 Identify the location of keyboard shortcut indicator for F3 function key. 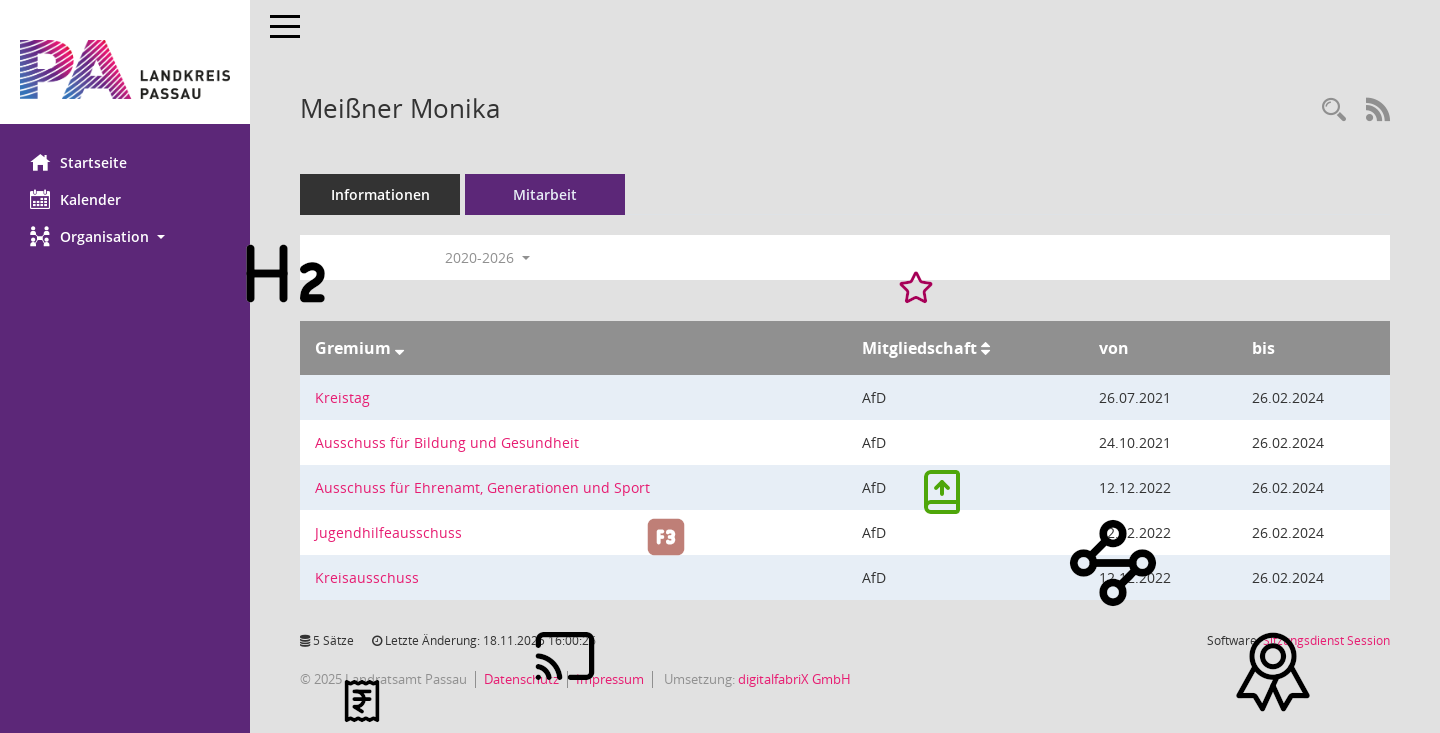
(666, 537).